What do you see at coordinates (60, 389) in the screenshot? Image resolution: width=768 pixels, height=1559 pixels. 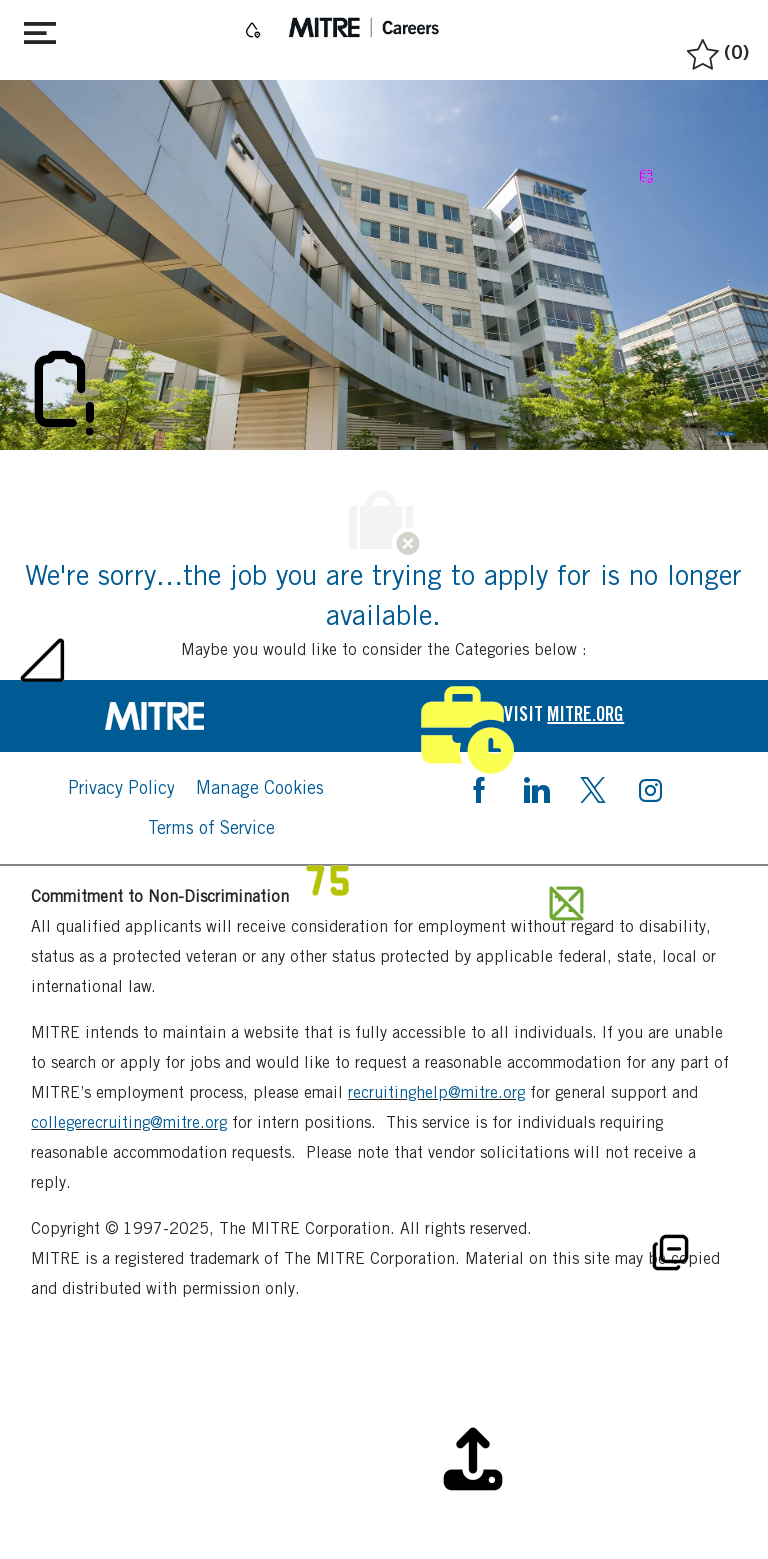 I see `indicates low battery warning` at bounding box center [60, 389].